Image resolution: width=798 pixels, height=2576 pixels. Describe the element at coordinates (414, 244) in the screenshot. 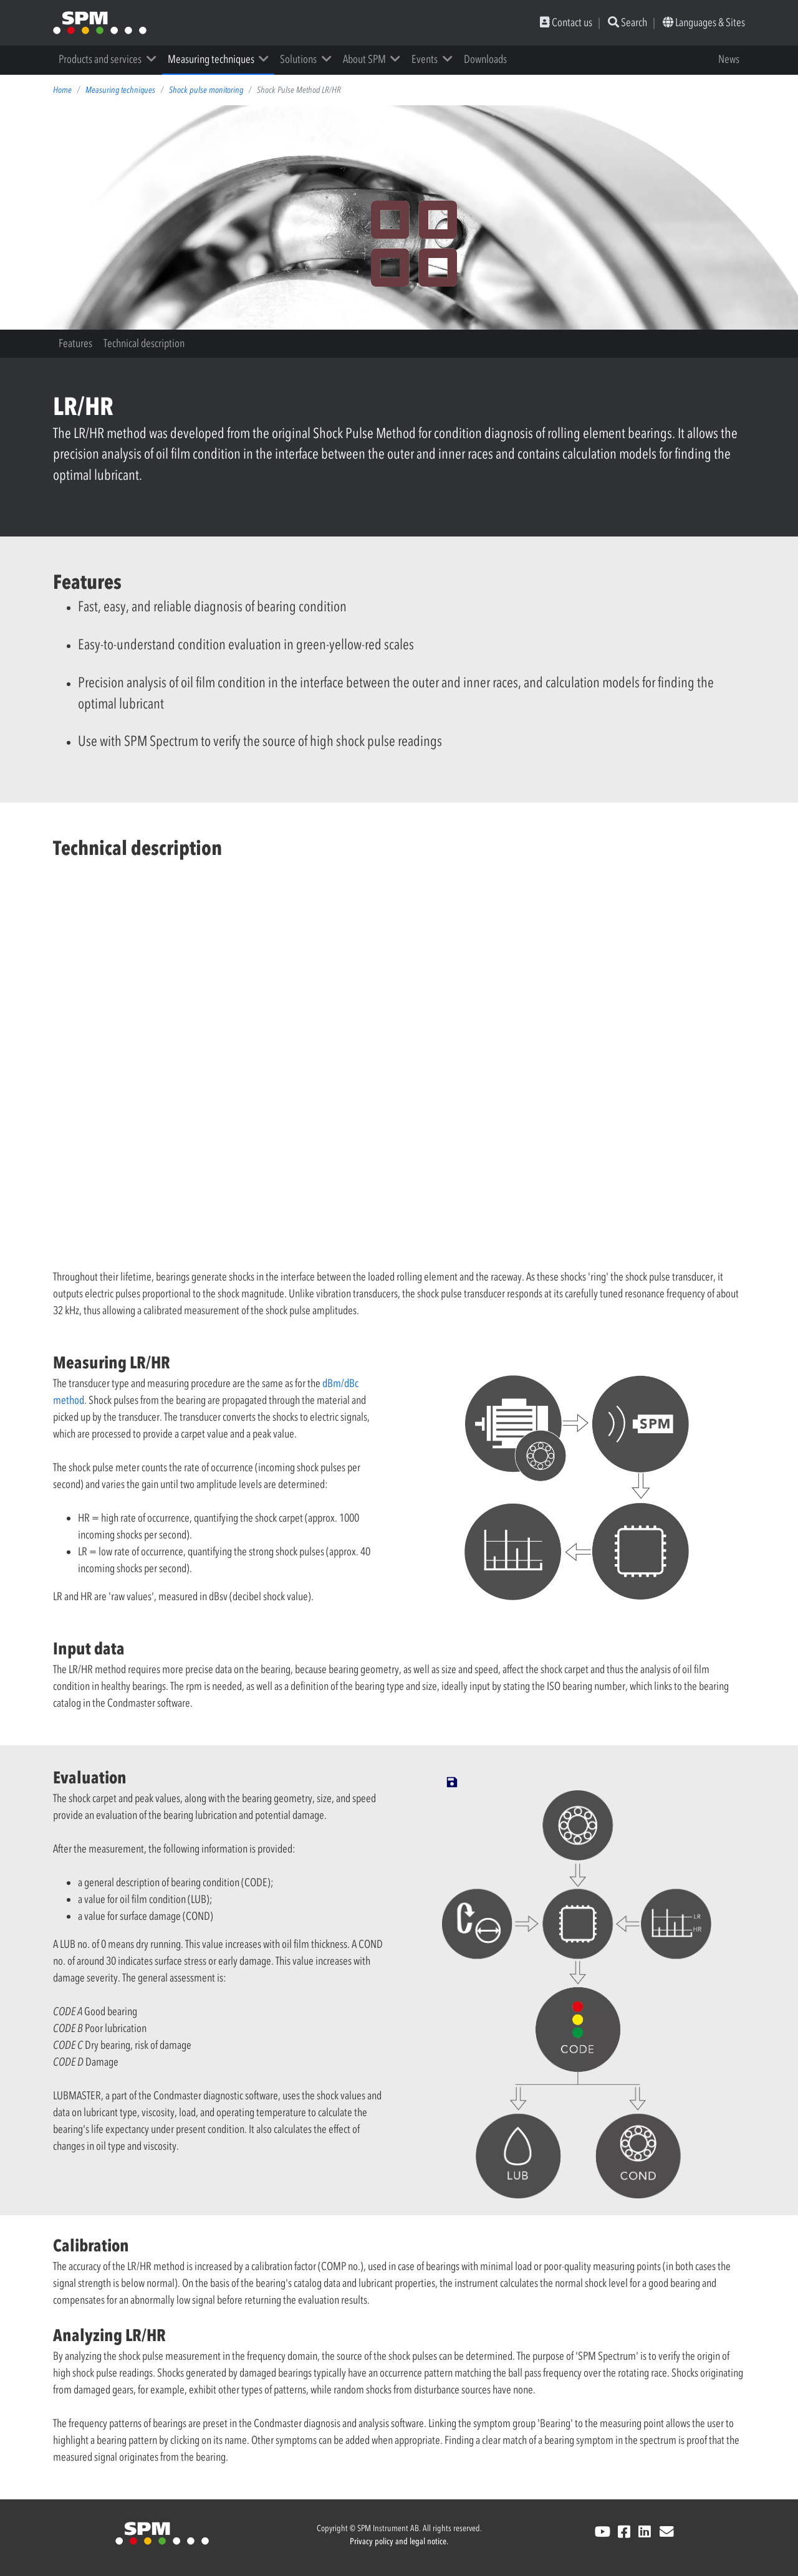

I see `access app grid or menu` at that location.